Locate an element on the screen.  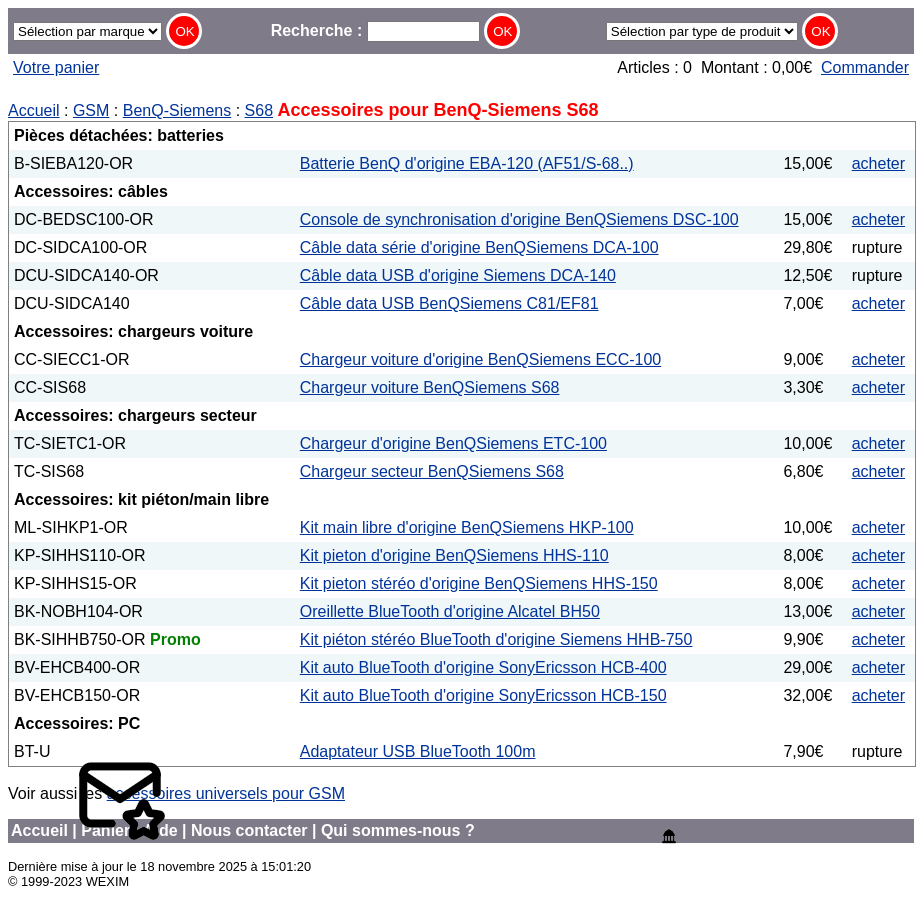
view starred or important emails is located at coordinates (120, 795).